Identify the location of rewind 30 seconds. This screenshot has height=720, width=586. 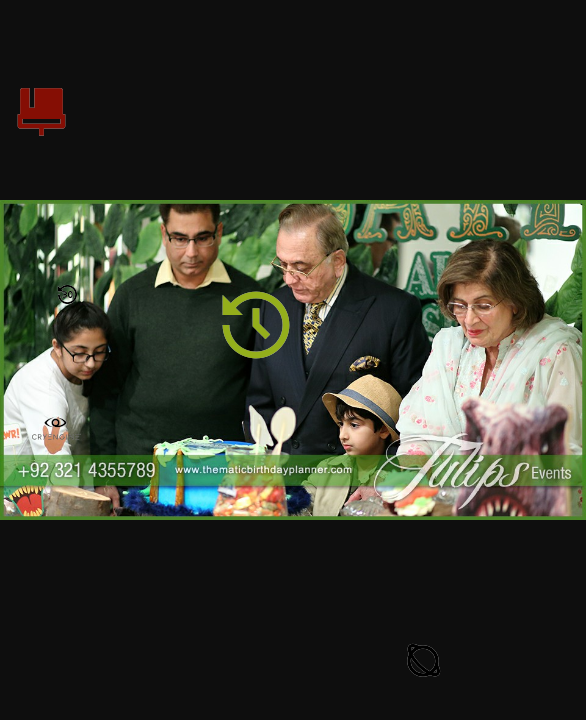
(67, 294).